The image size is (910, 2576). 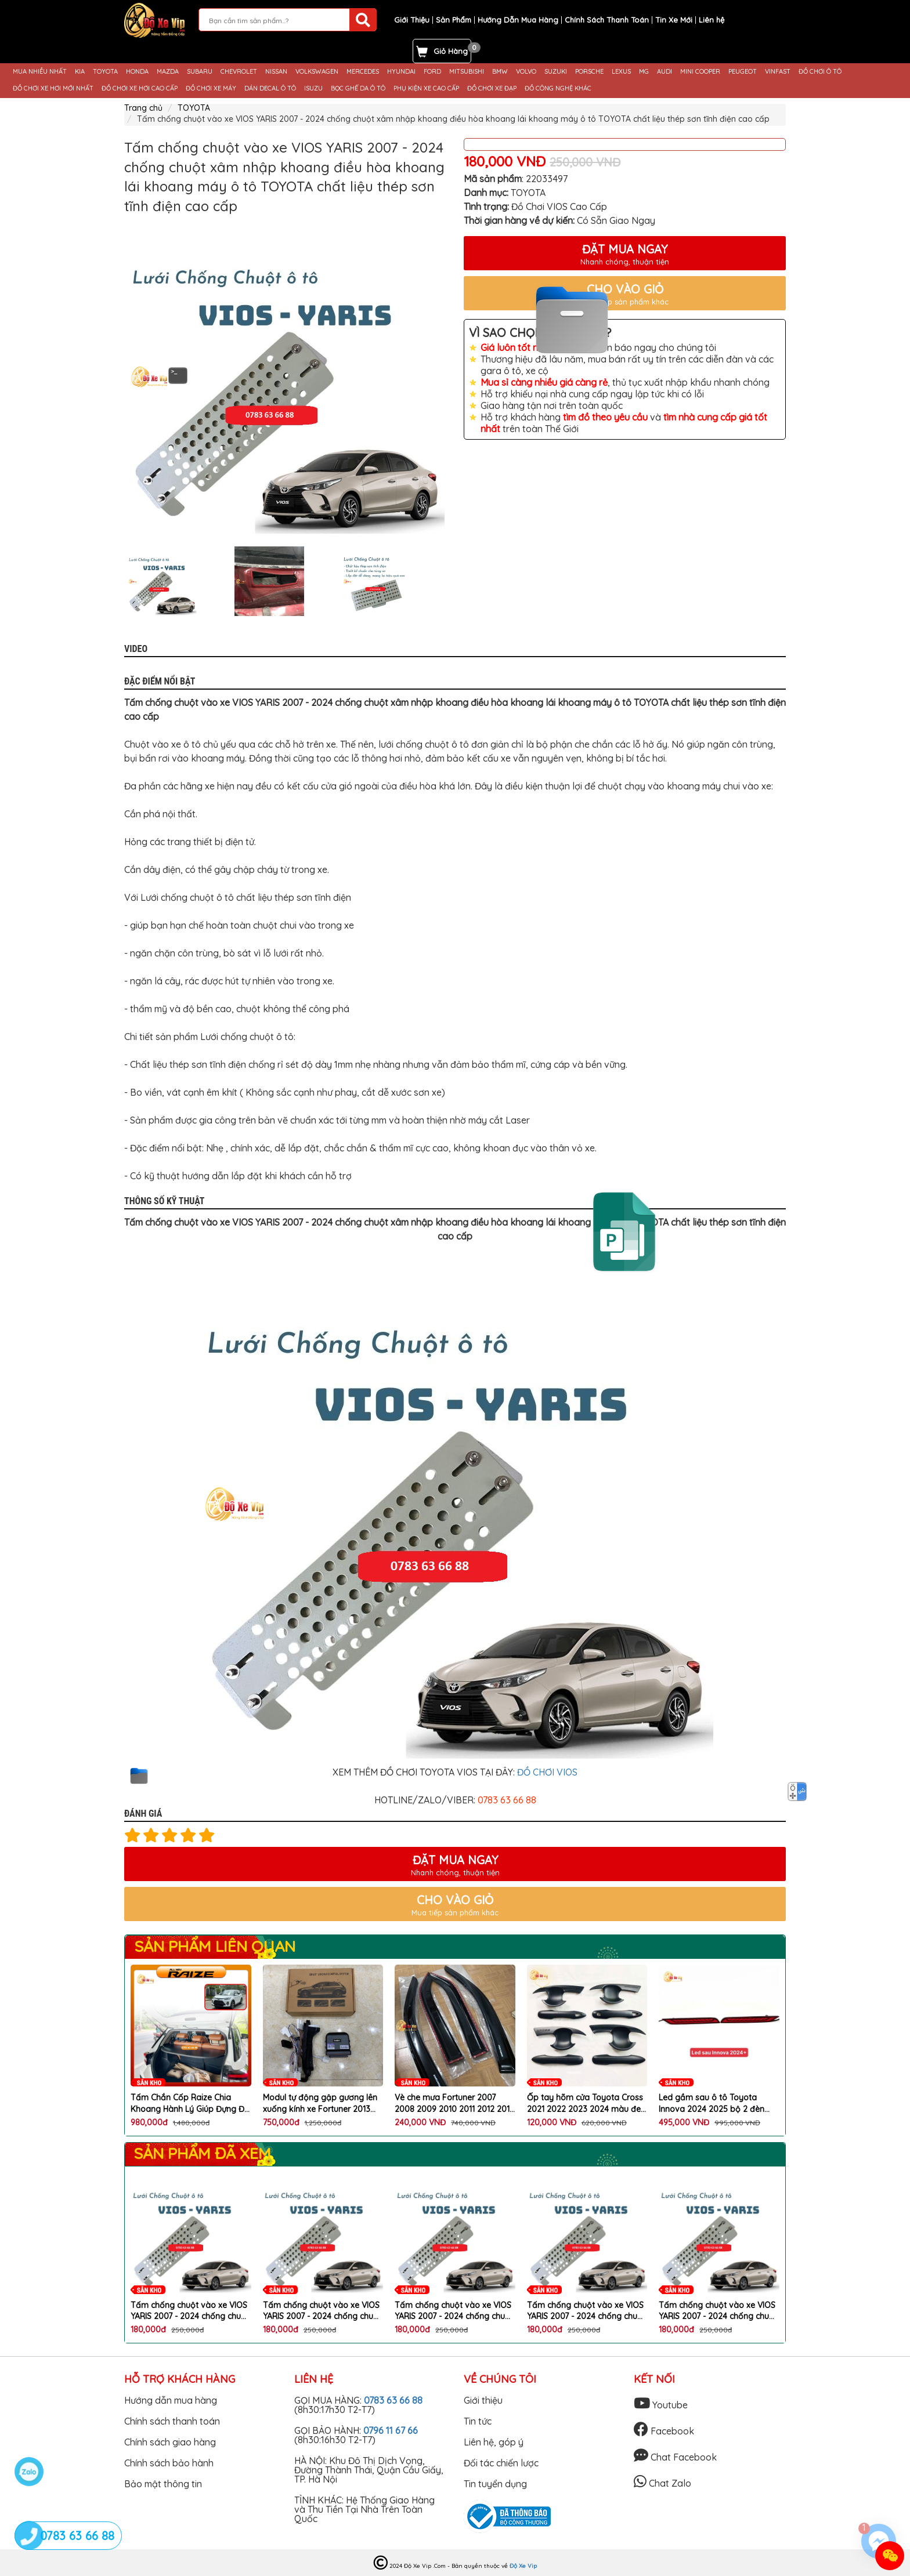 I want to click on open GNOME Characters app, so click(x=797, y=1791).